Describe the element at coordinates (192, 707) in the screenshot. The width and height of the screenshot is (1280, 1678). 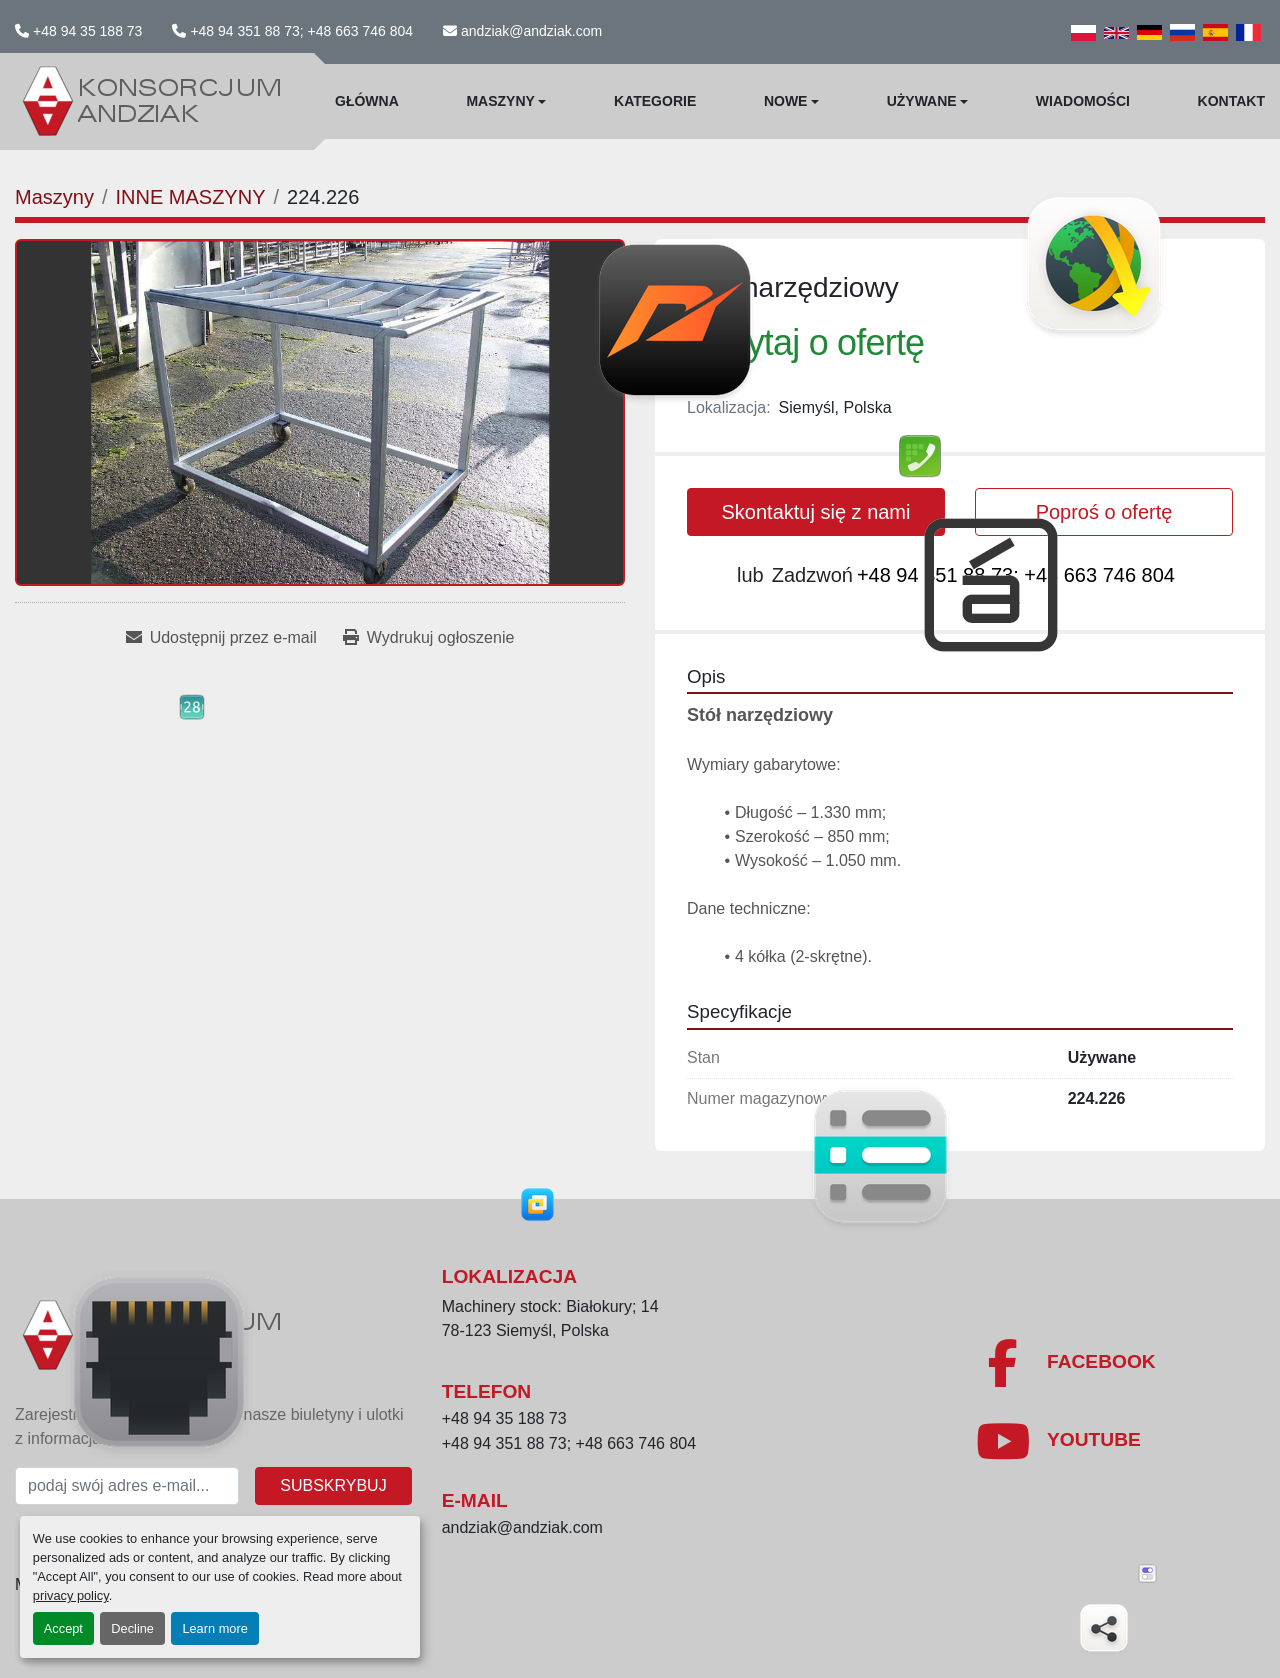
I see `open the calendar app` at that location.